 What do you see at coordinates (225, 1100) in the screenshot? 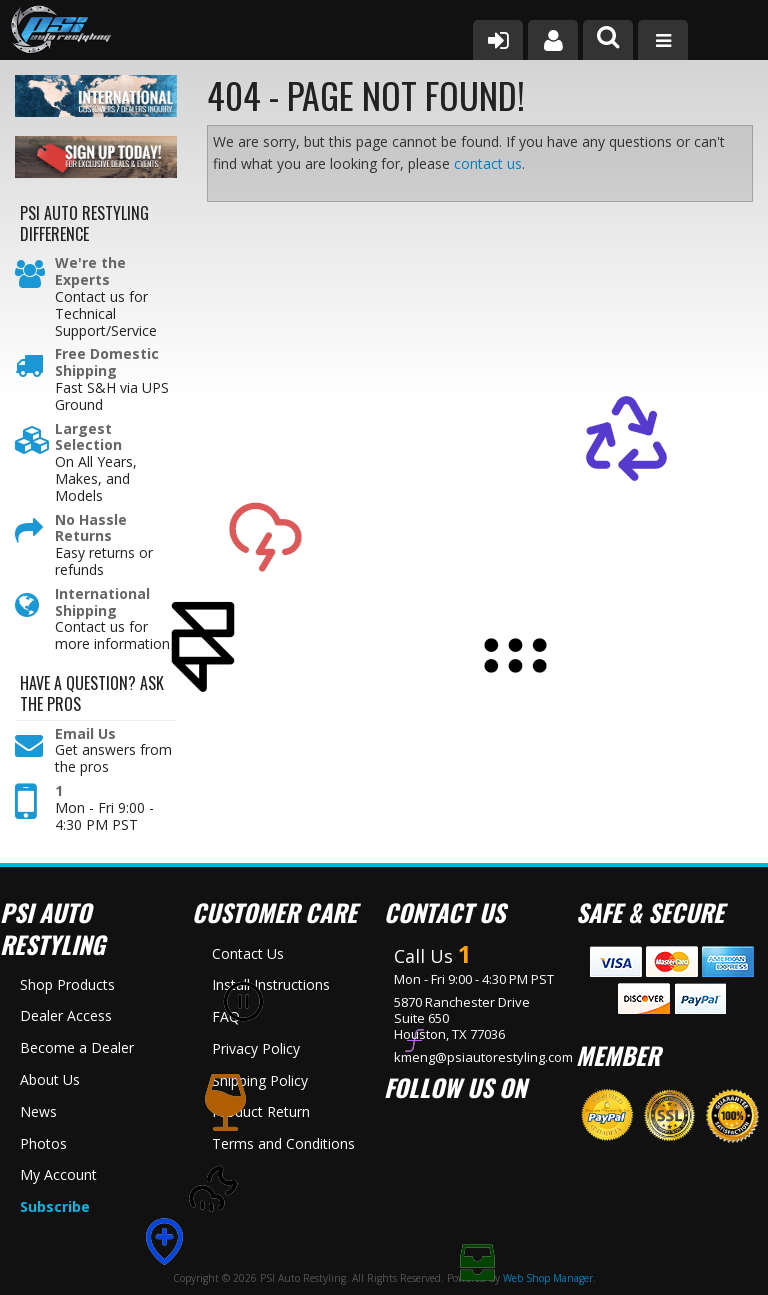
I see `browse wine or beverage options` at bounding box center [225, 1100].